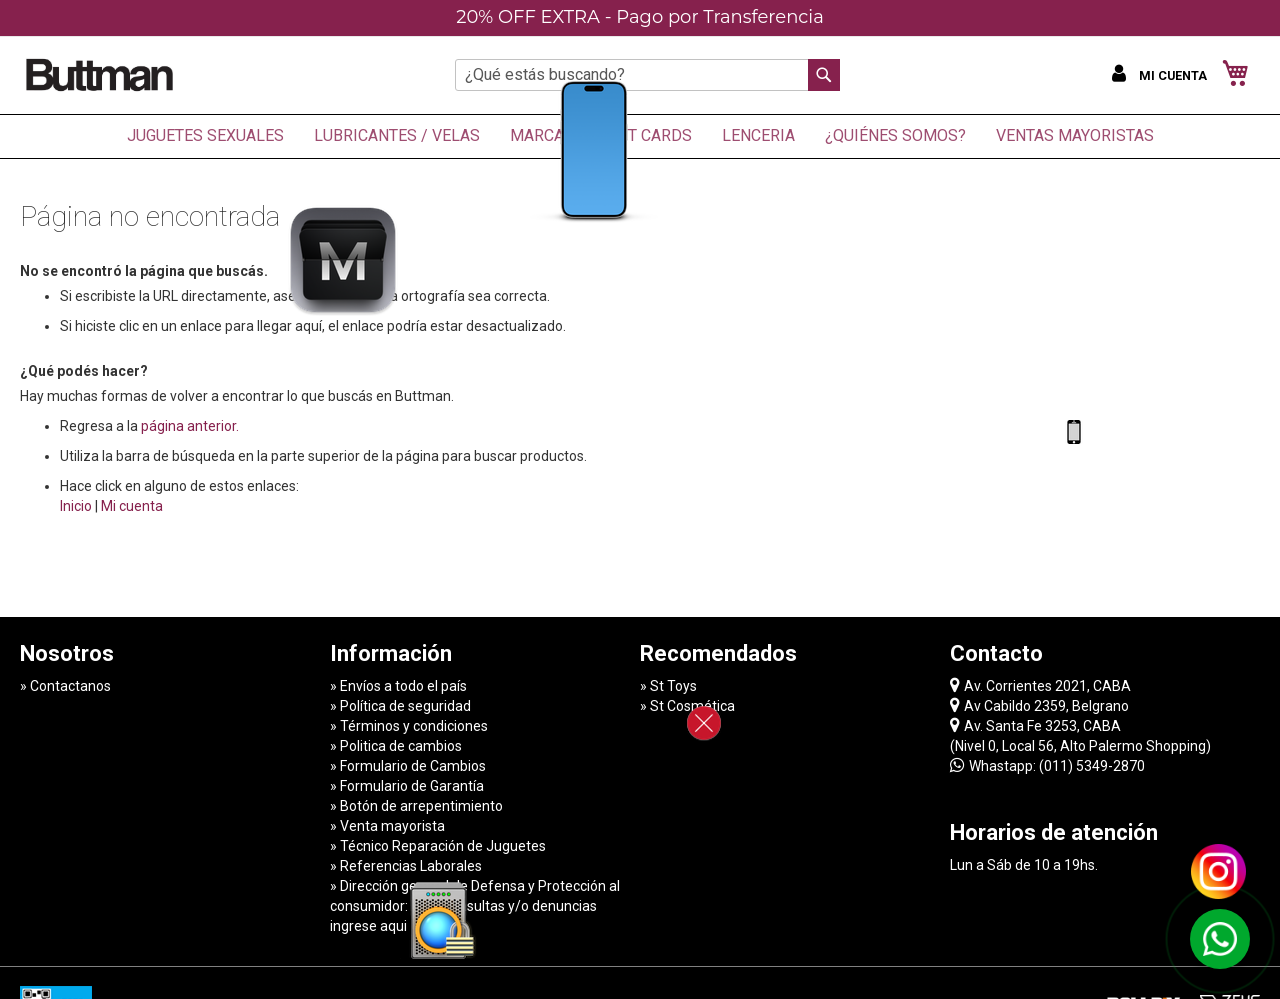  What do you see at coordinates (438, 920) in the screenshot?
I see `indicates a locked non-RAID storage device` at bounding box center [438, 920].